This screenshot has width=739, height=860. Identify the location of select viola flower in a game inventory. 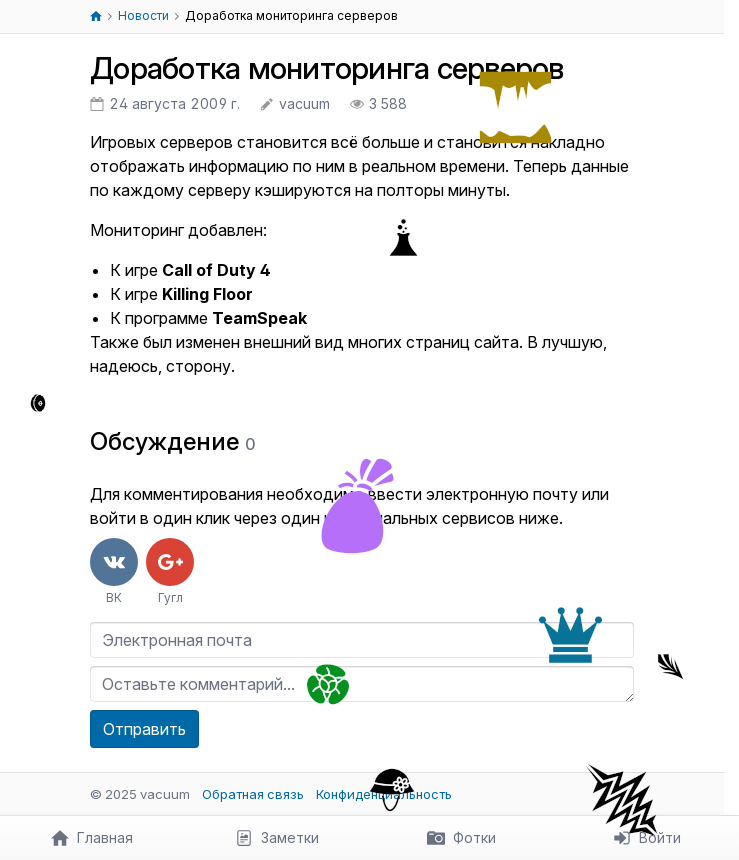
(328, 684).